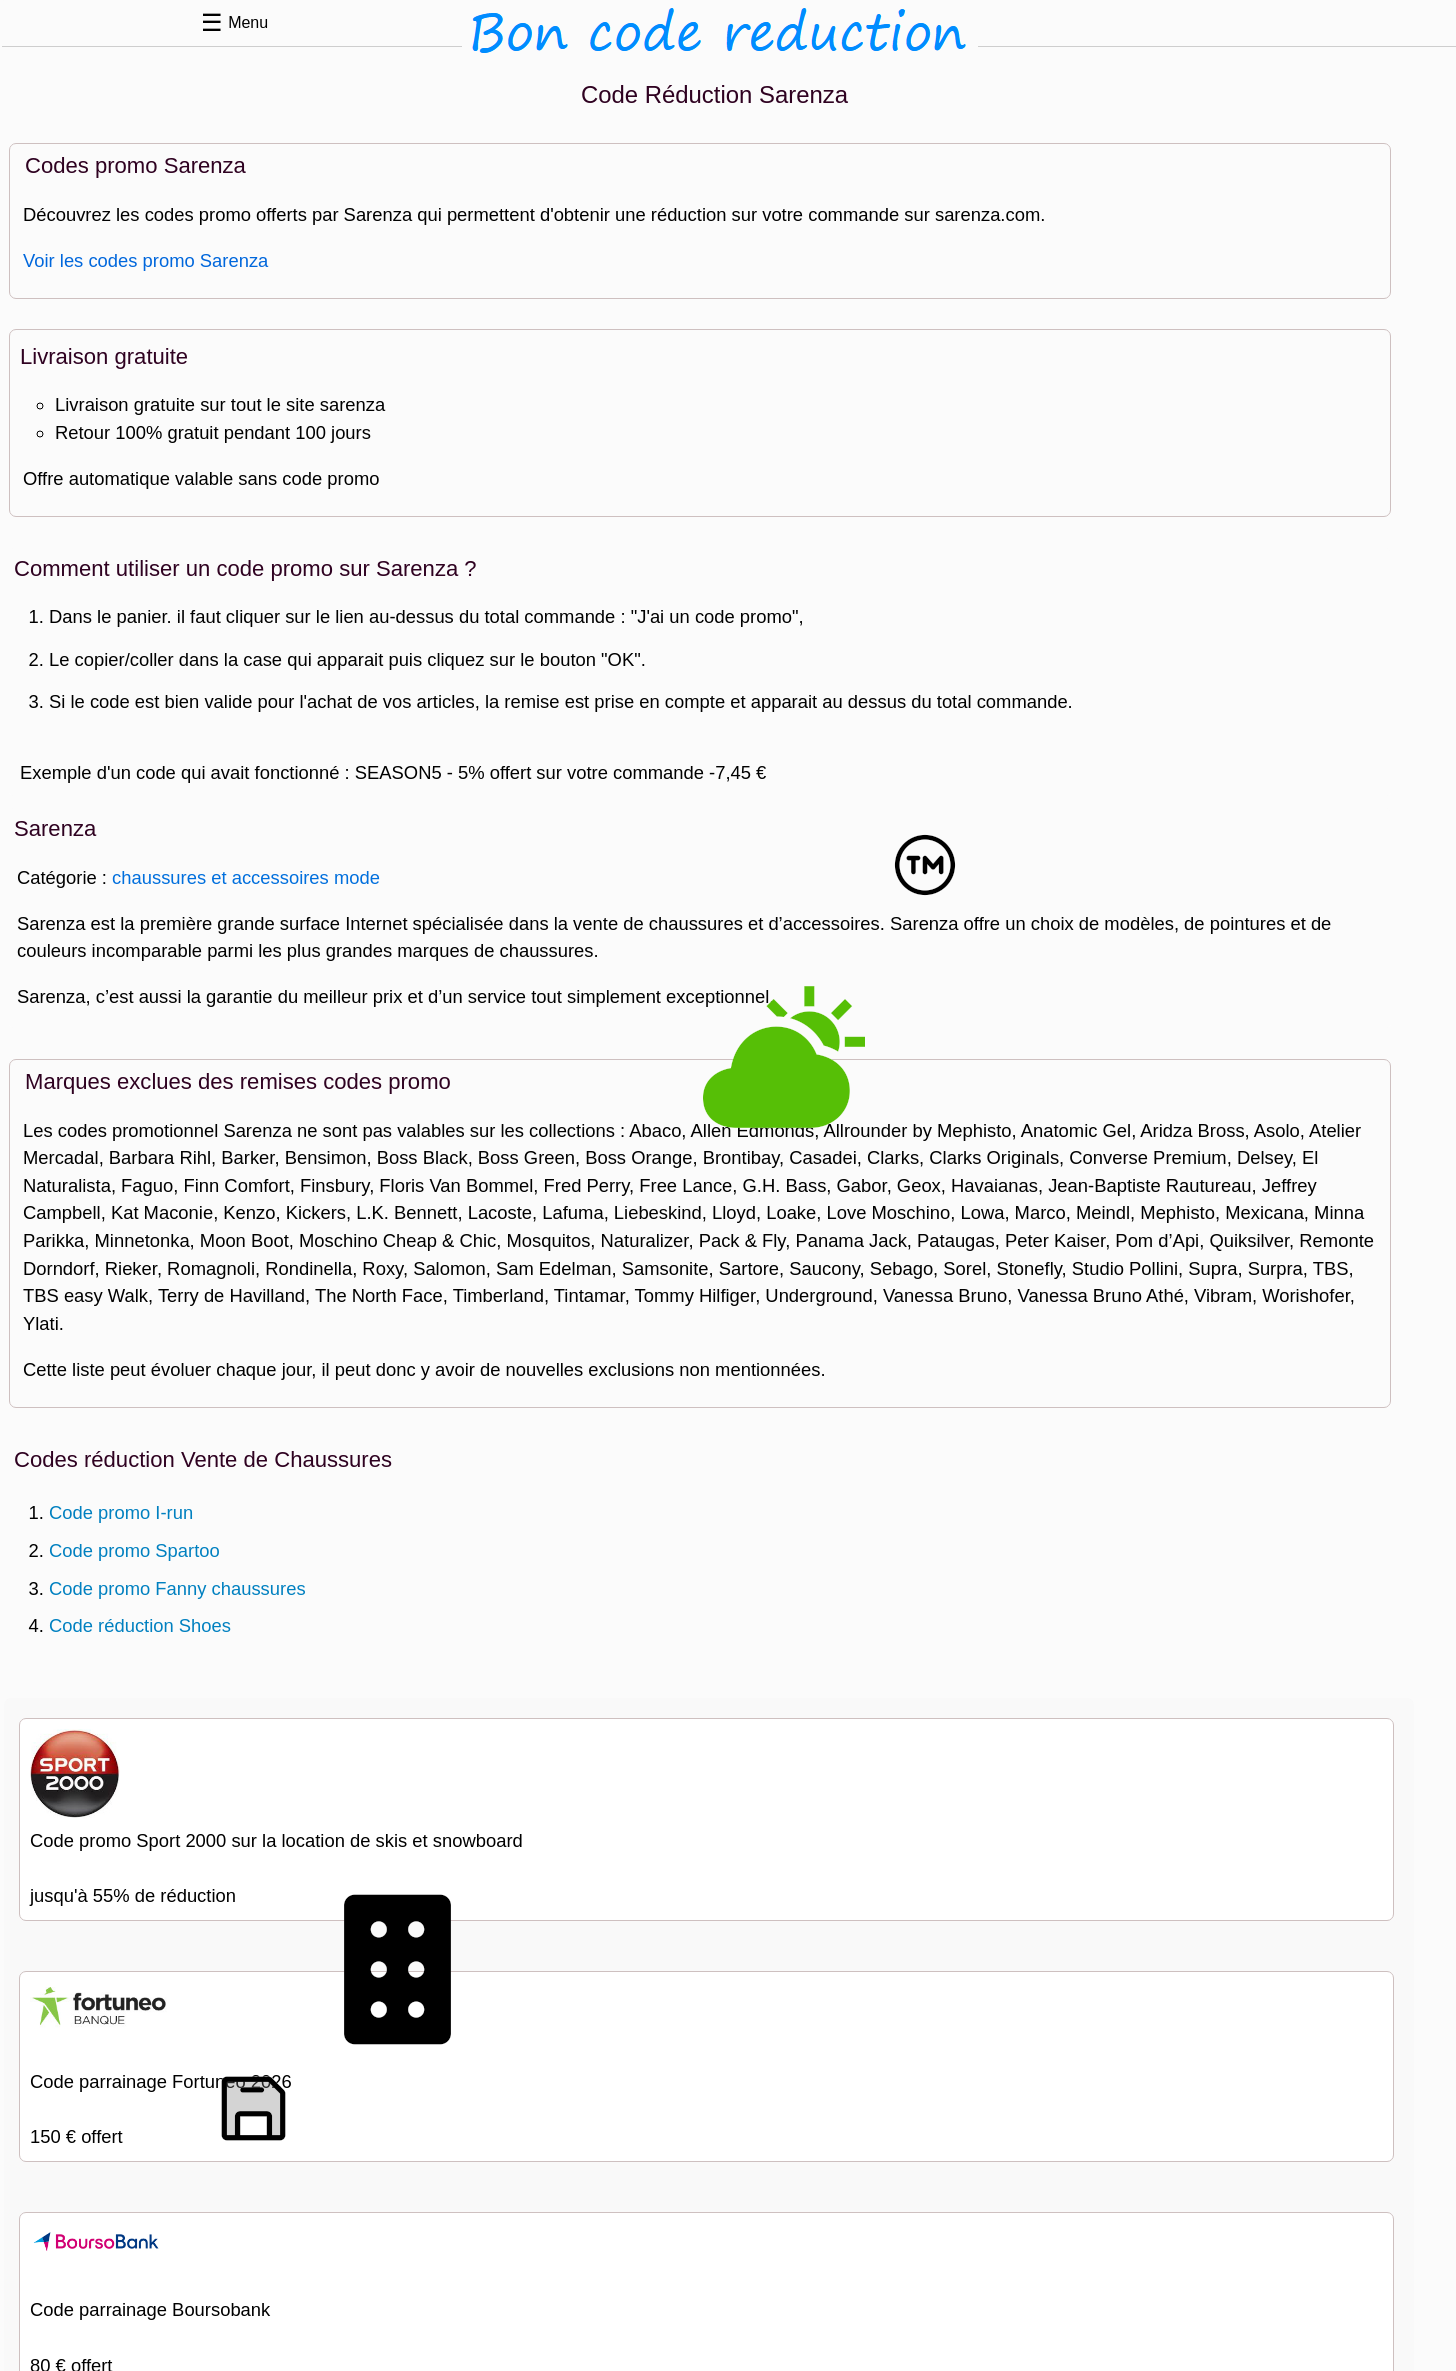  Describe the element at coordinates (253, 2108) in the screenshot. I see `save current file or document` at that location.